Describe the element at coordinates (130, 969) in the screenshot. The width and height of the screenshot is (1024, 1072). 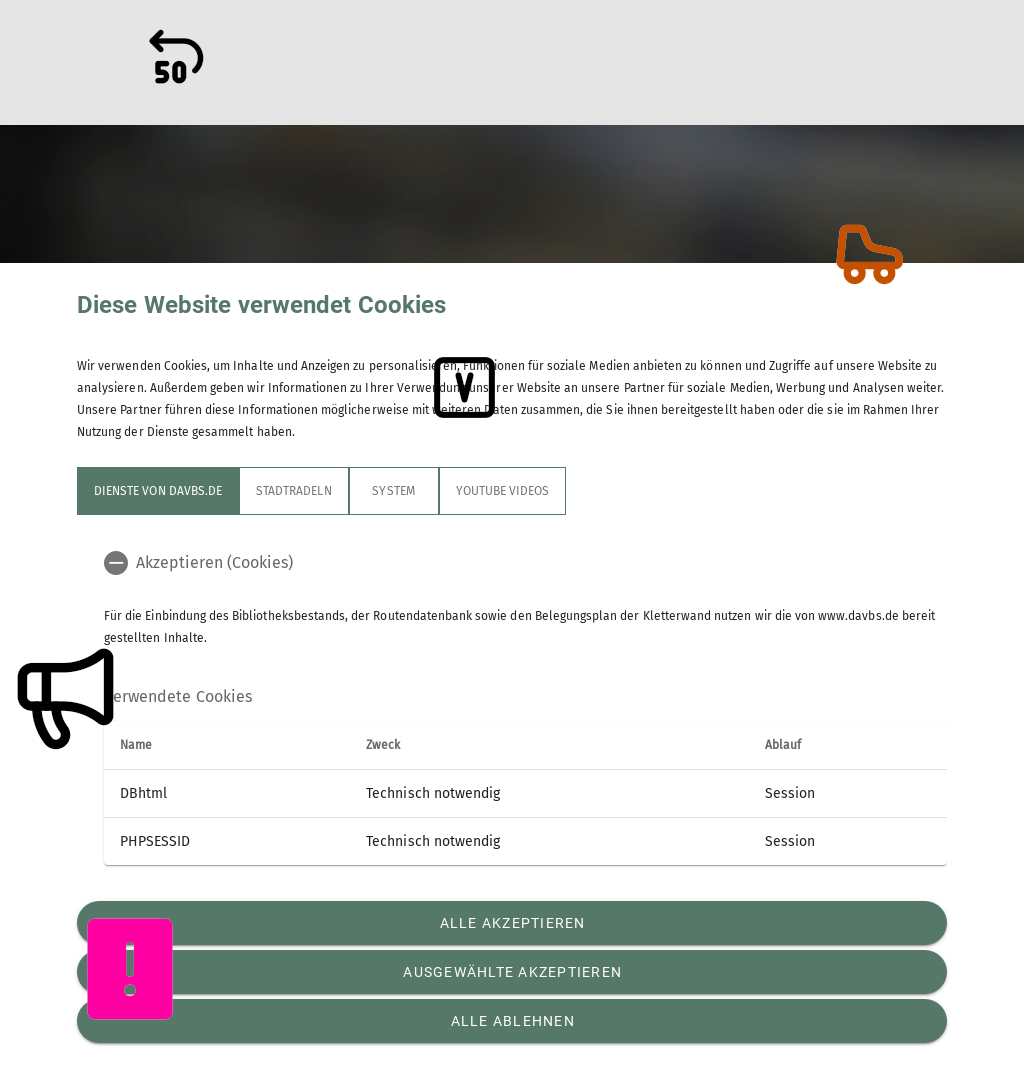
I see `indicates a warning or alert requiring attention` at that location.